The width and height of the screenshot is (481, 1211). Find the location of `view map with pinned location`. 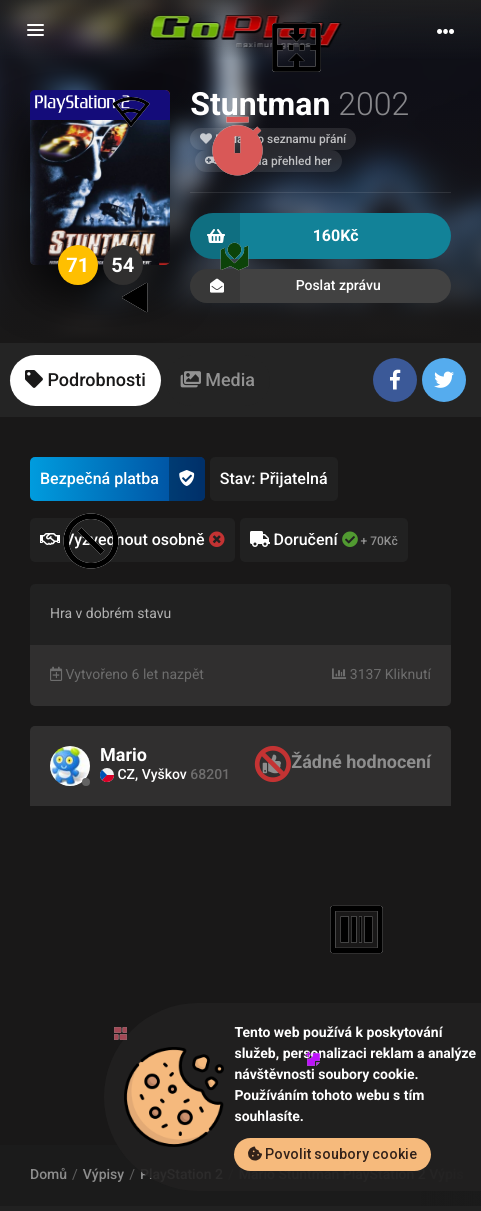

view map with pinned location is located at coordinates (234, 256).